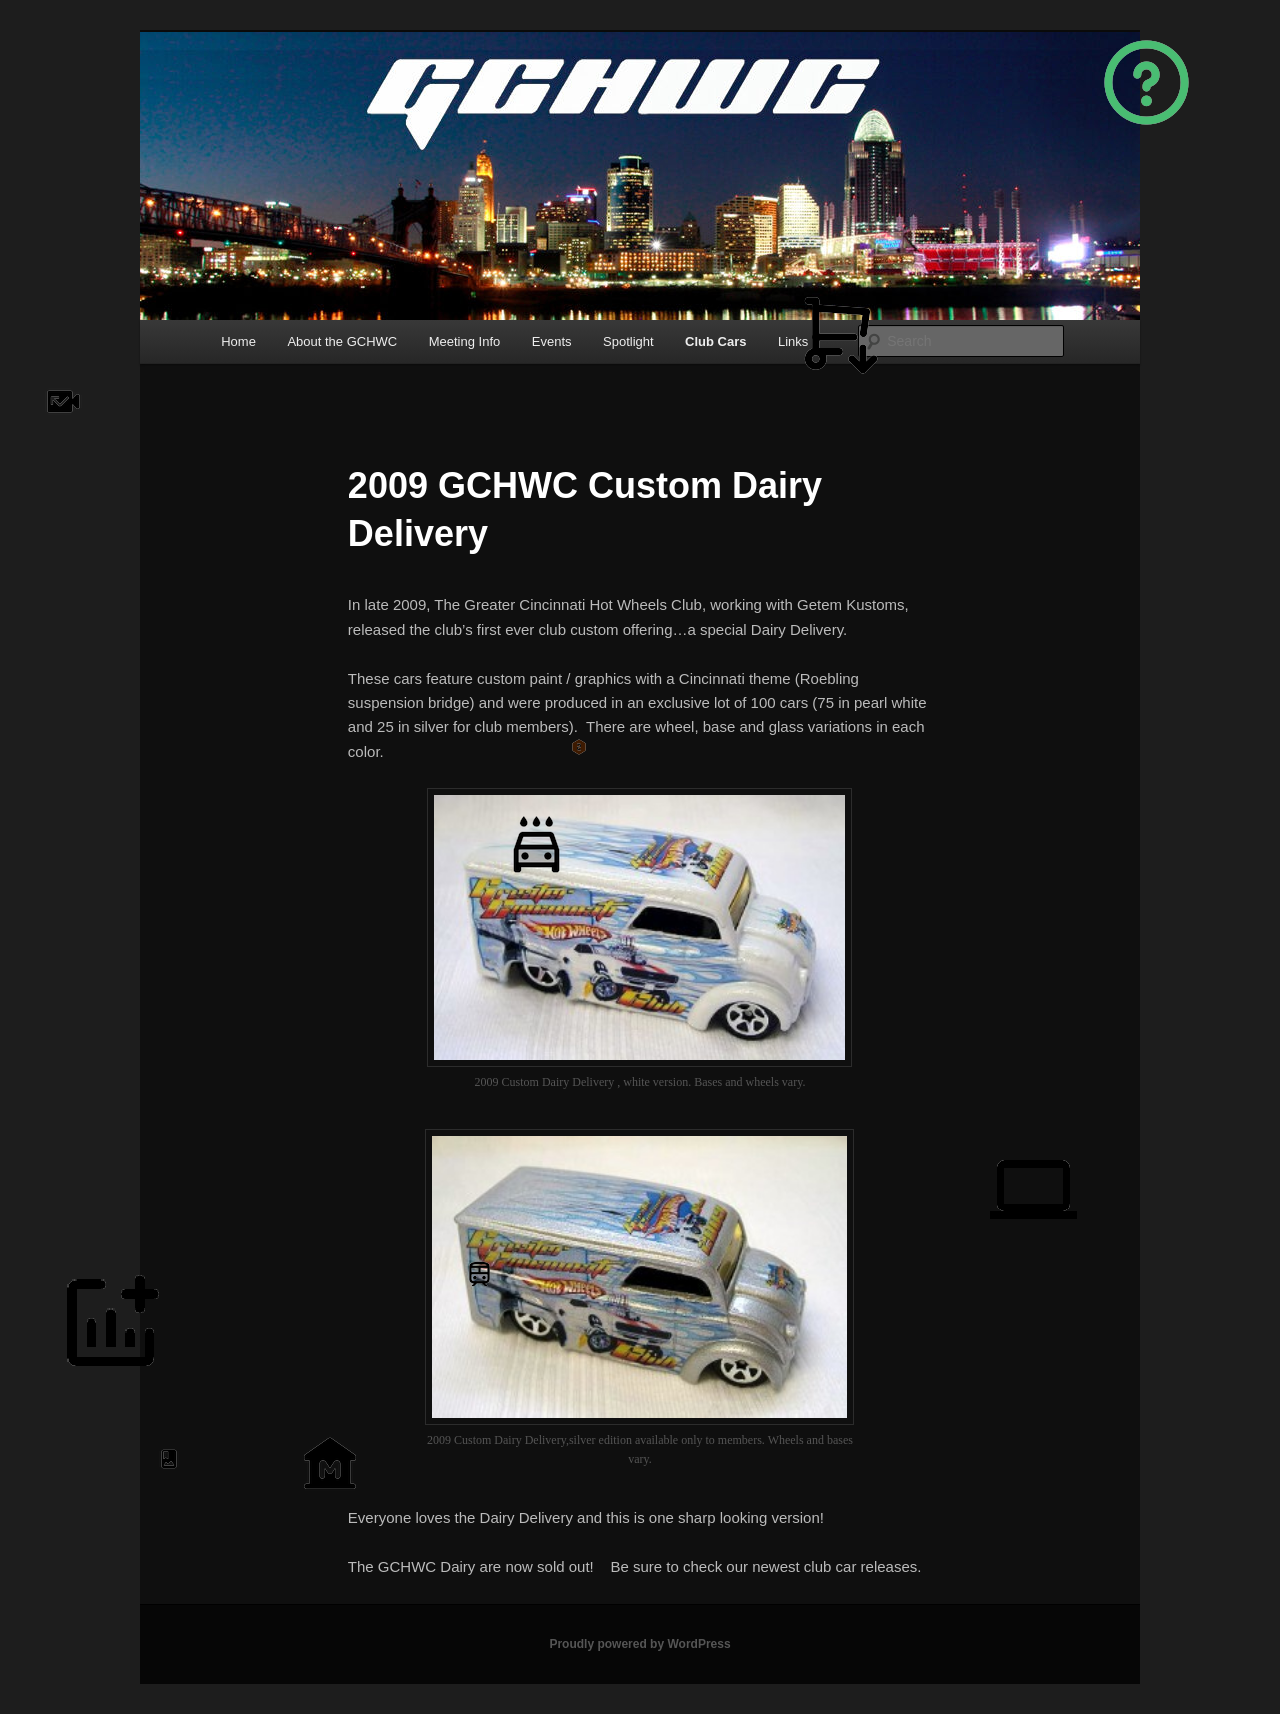 The image size is (1280, 1714). What do you see at coordinates (837, 333) in the screenshot?
I see `download or export shopping cart contents` at bounding box center [837, 333].